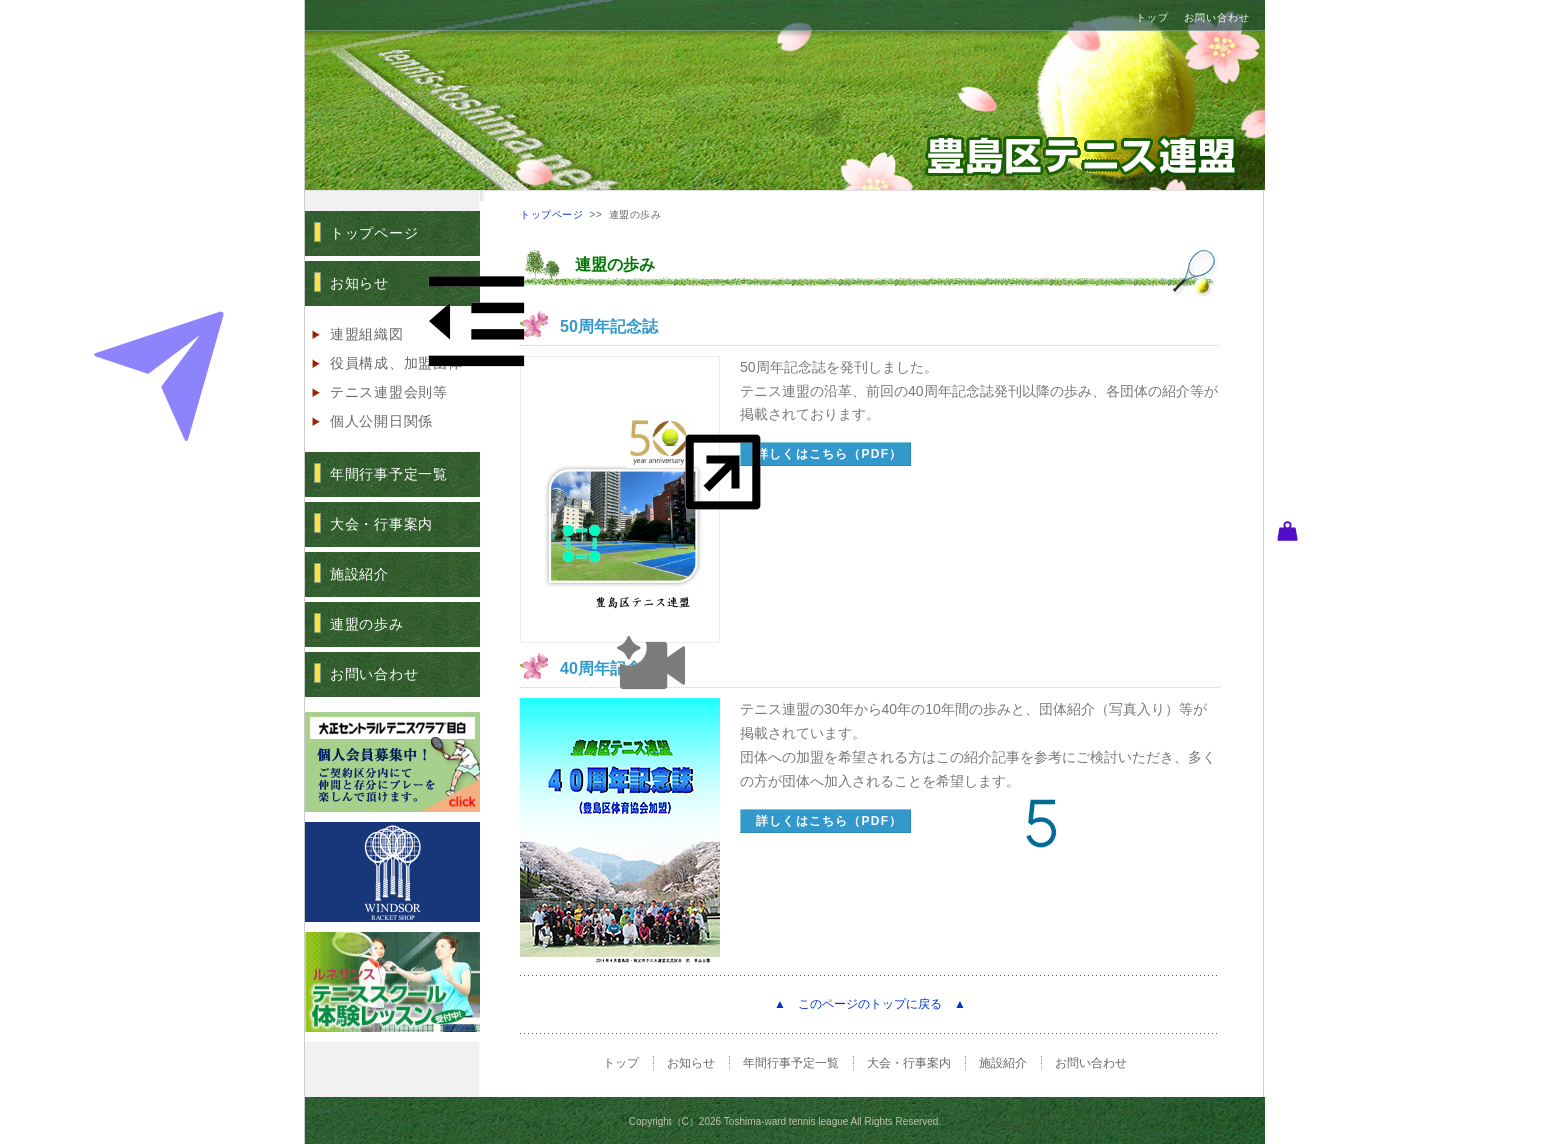 The width and height of the screenshot is (1568, 1144). Describe the element at coordinates (581, 543) in the screenshot. I see `access shape tools or vector editing` at that location.